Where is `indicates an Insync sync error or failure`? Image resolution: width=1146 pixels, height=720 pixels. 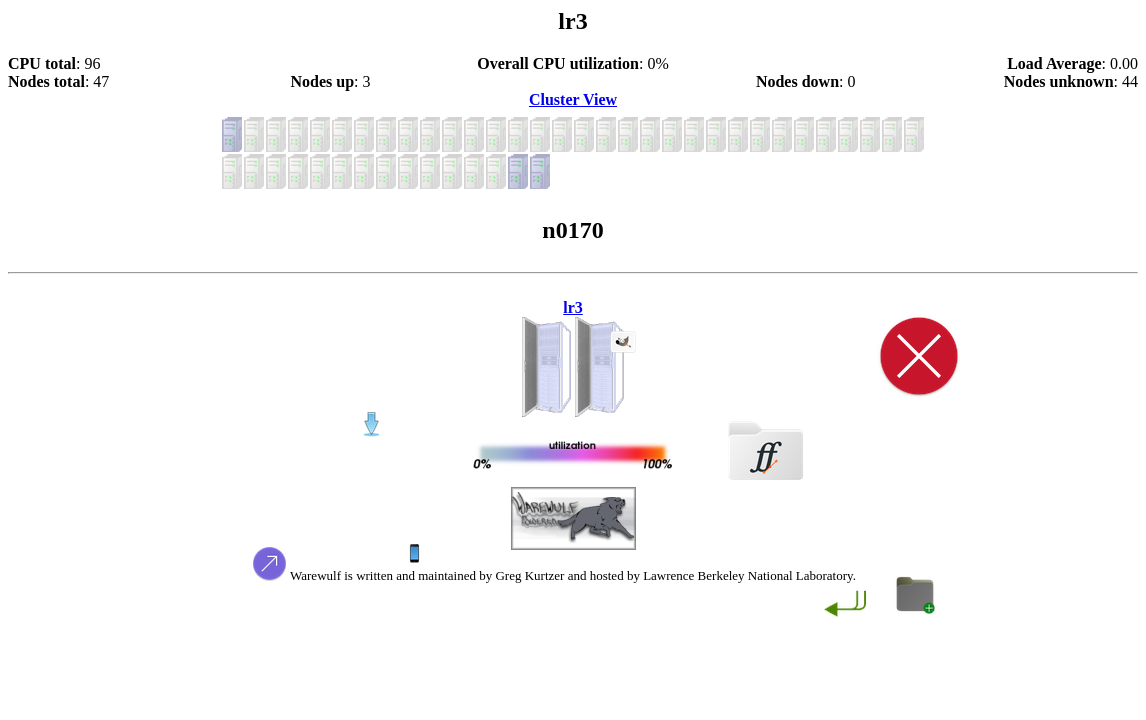
indicates an Insync sync error or failure is located at coordinates (919, 356).